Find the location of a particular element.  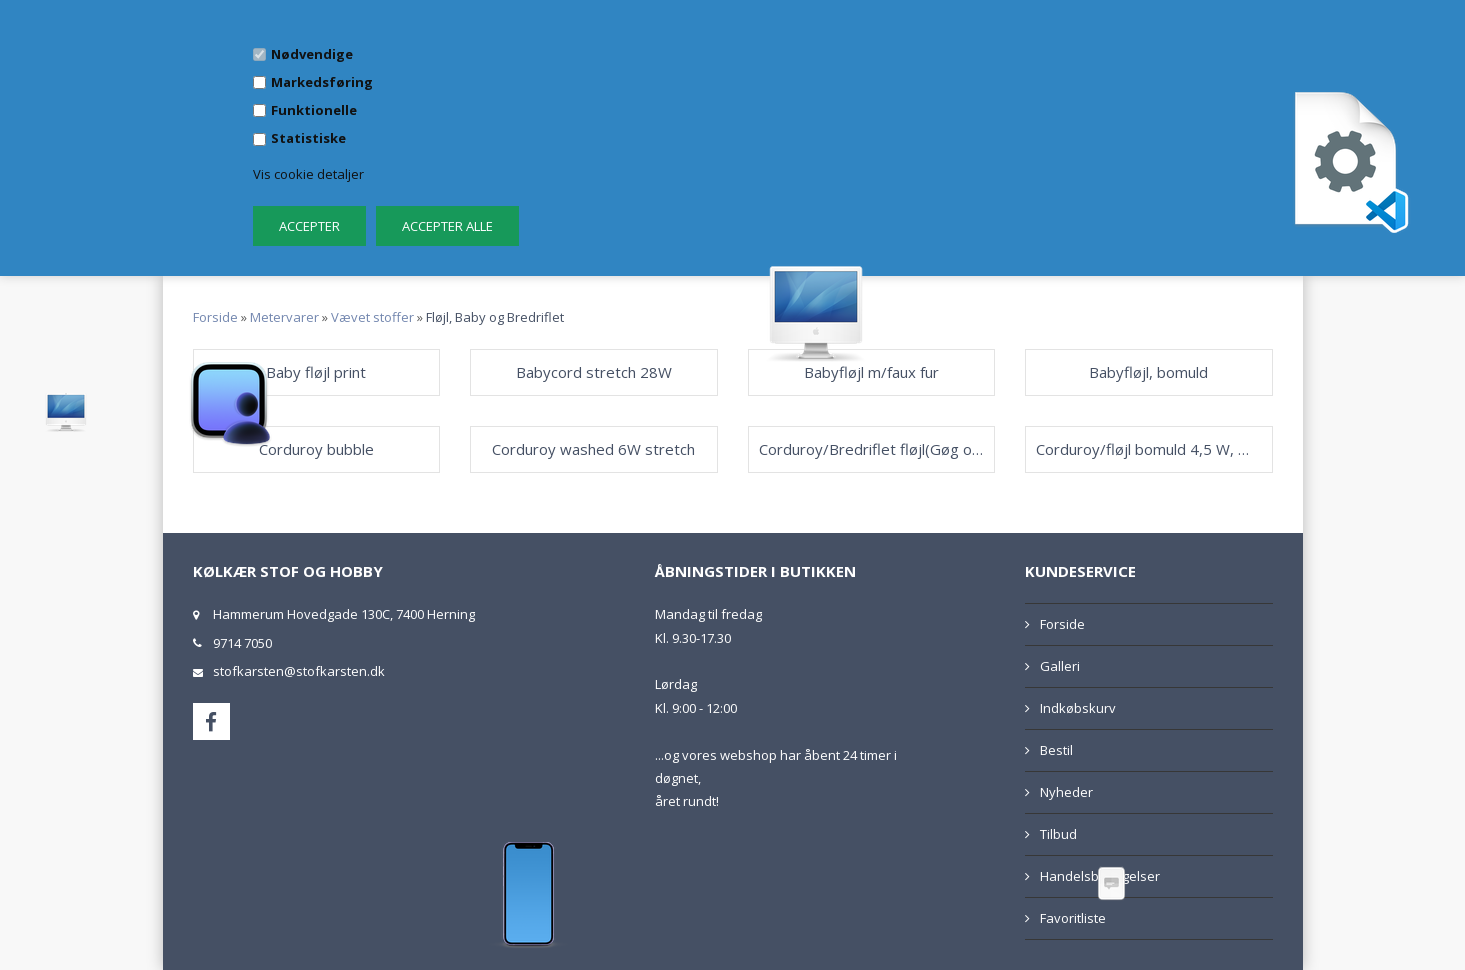

represents an iMac computer in system settings is located at coordinates (66, 412).